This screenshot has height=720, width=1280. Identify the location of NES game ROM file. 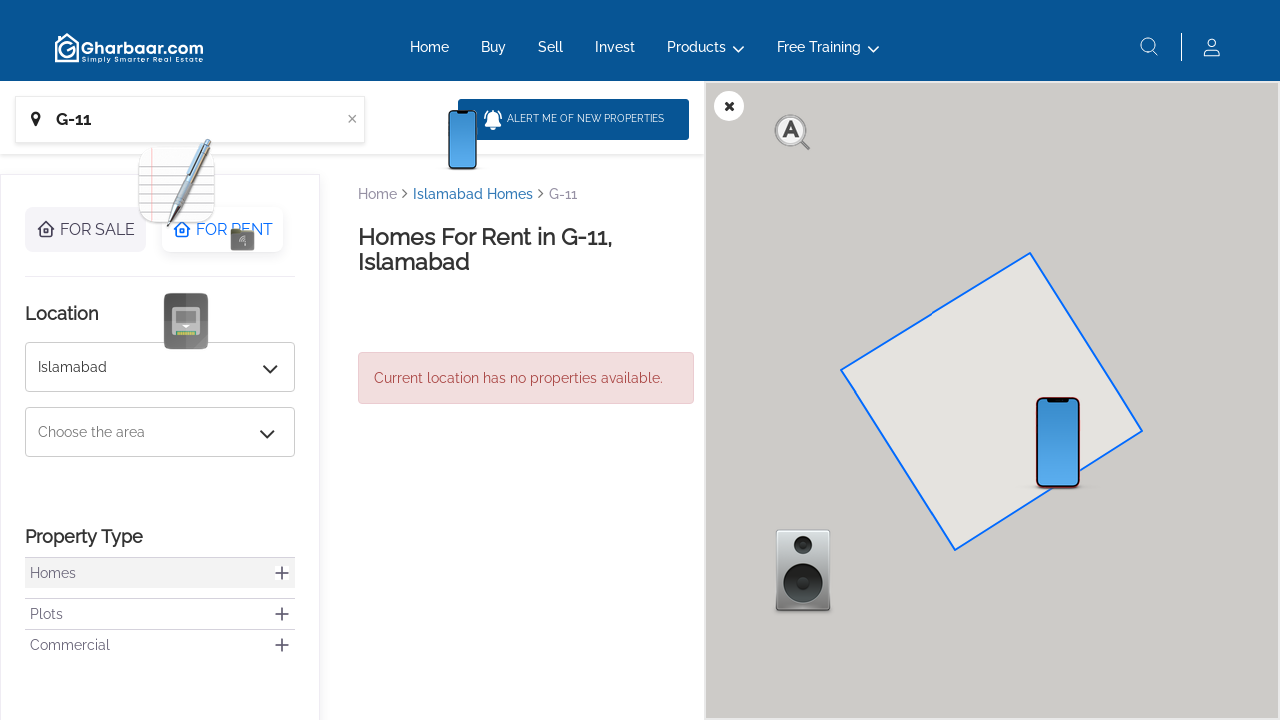
(186, 321).